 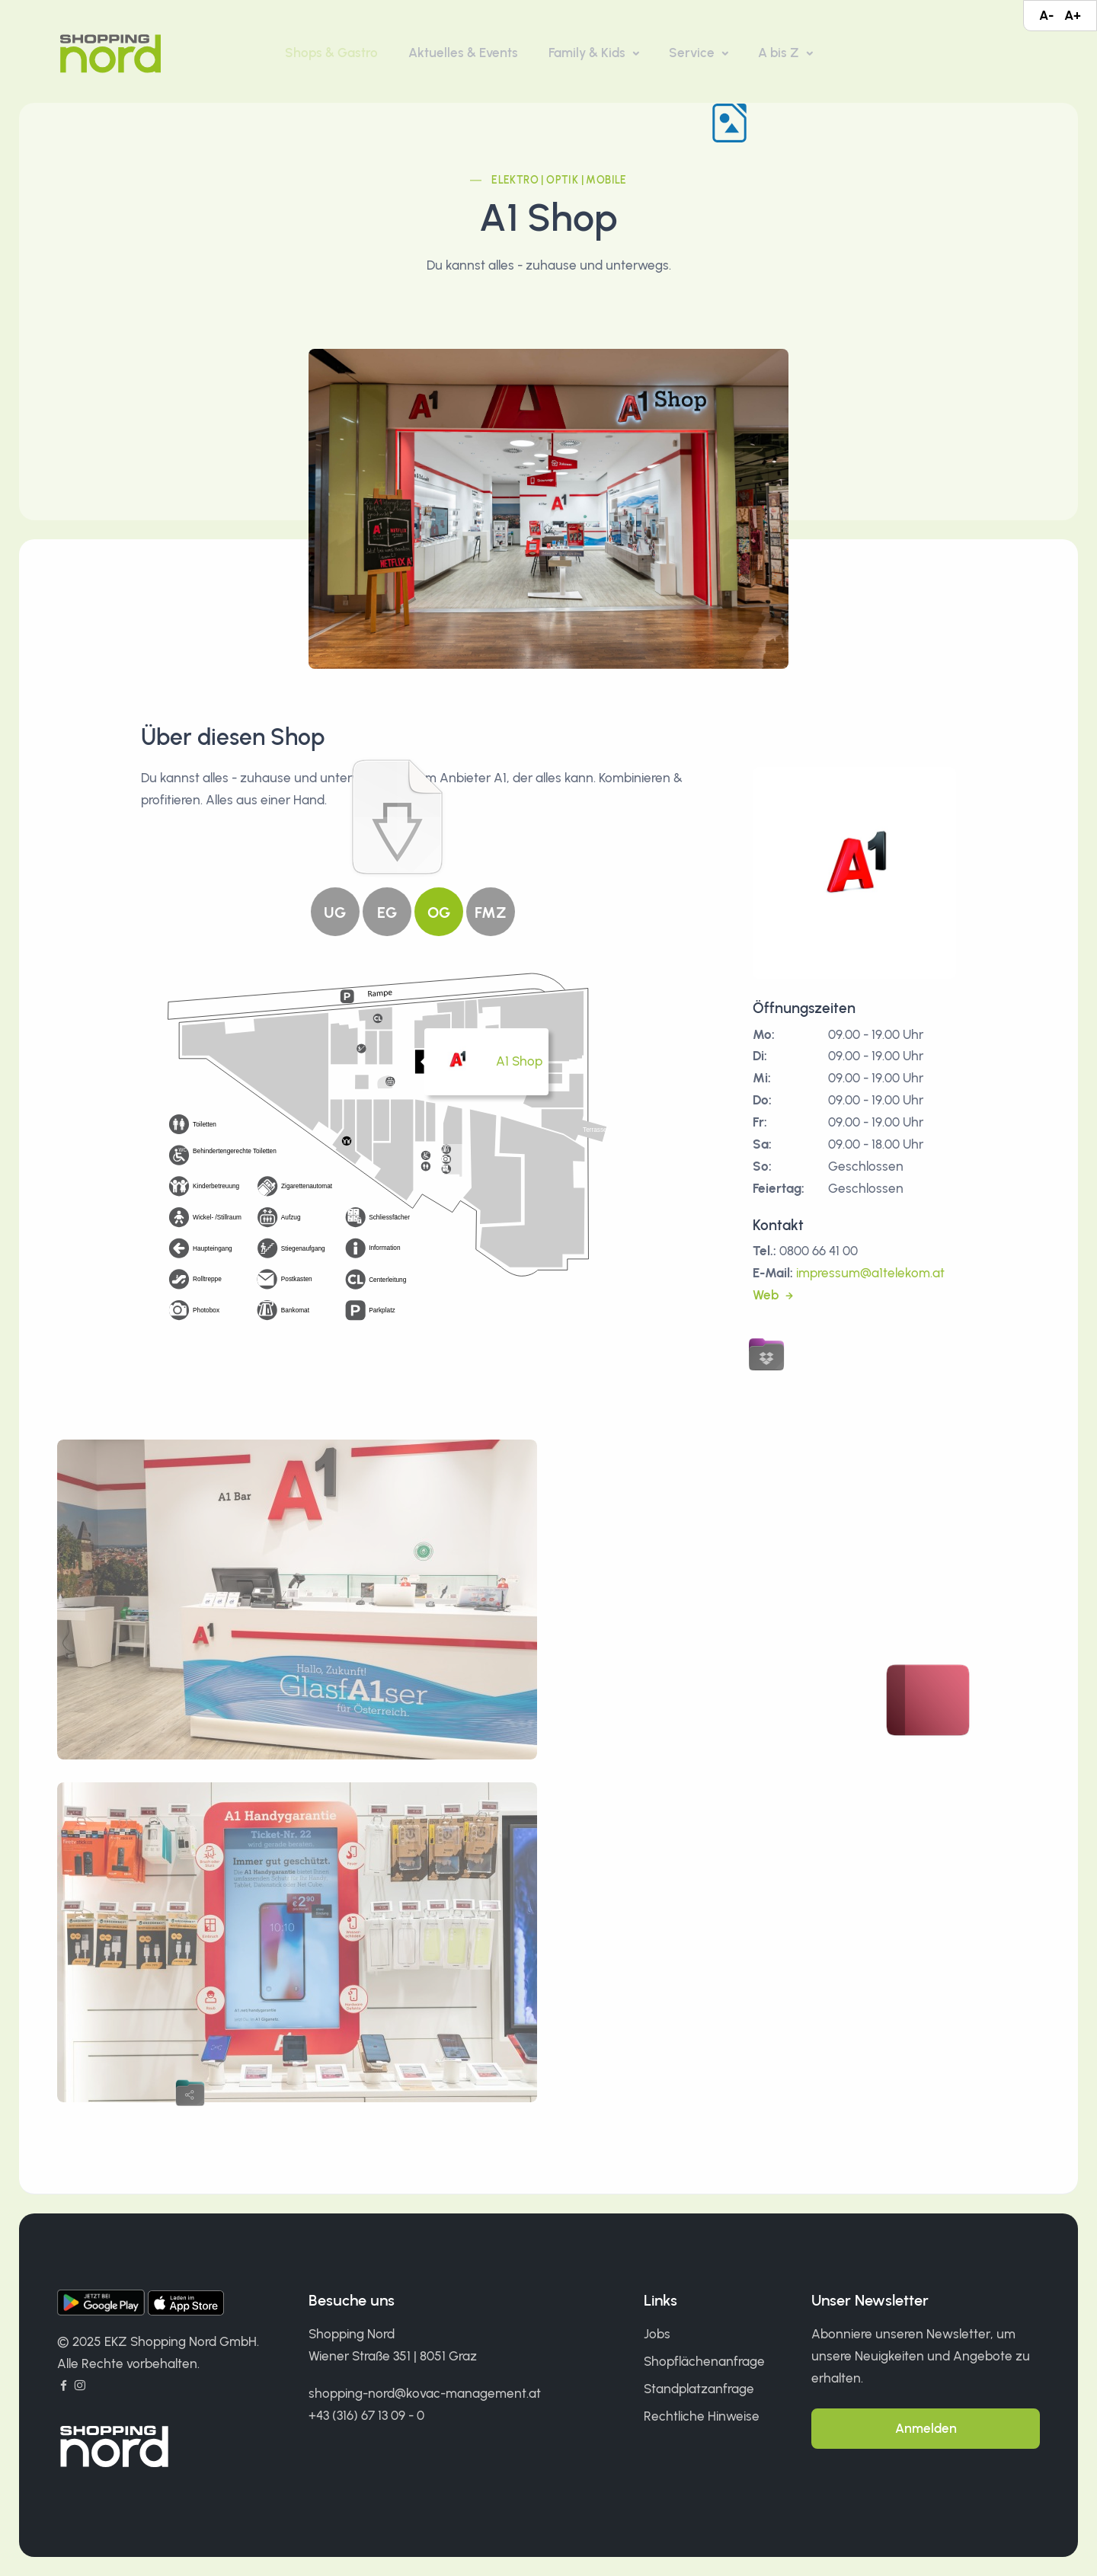 What do you see at coordinates (397, 817) in the screenshot?
I see `install file or package` at bounding box center [397, 817].